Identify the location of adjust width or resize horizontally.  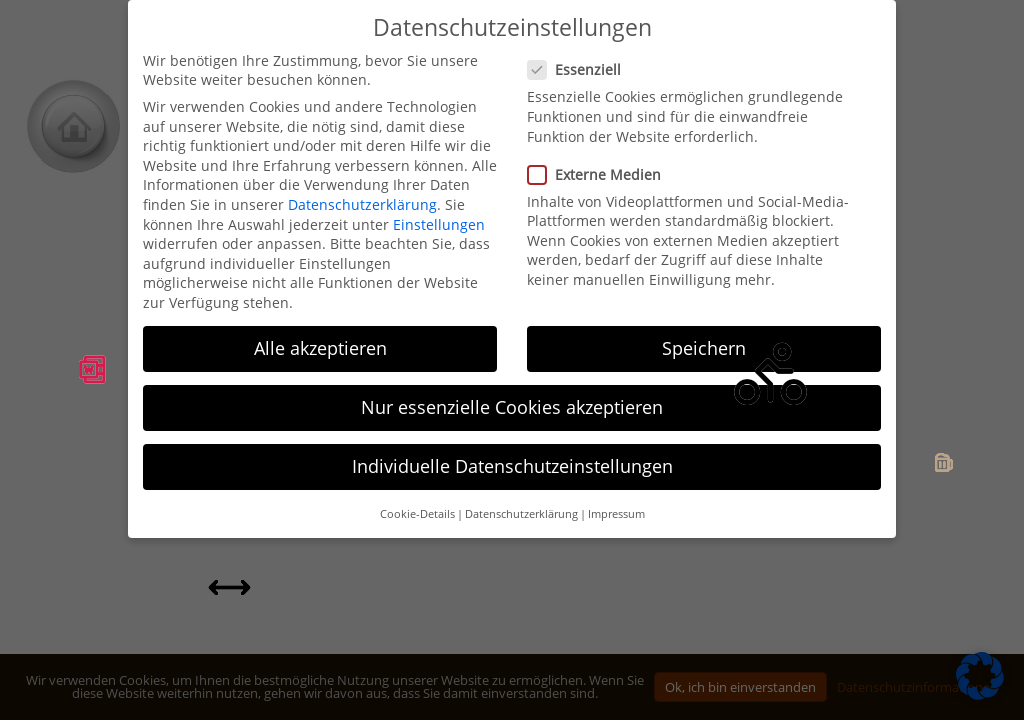
(229, 587).